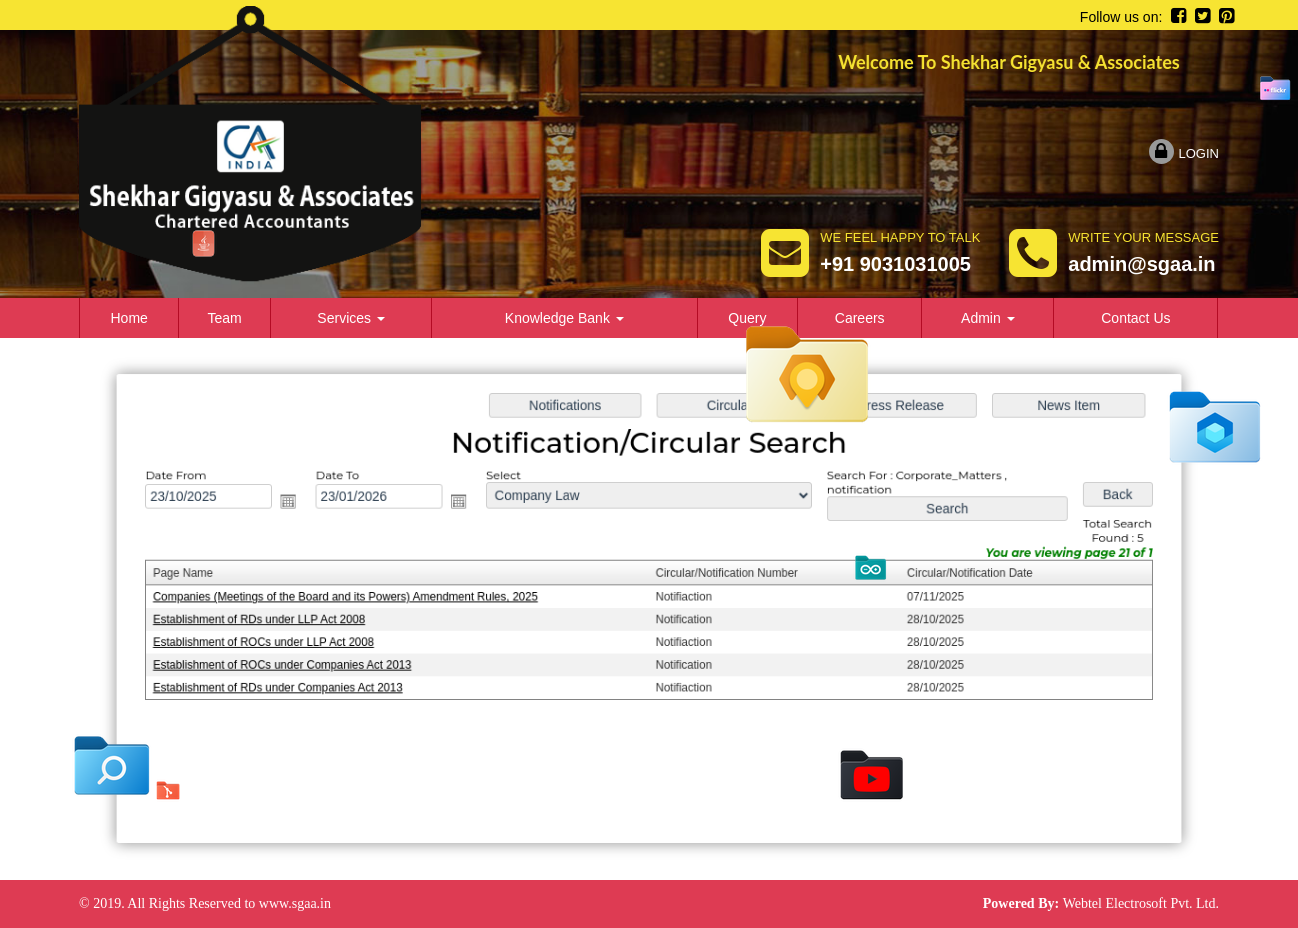 Image resolution: width=1298 pixels, height=928 pixels. Describe the element at coordinates (168, 791) in the screenshot. I see `open git repository folder` at that location.